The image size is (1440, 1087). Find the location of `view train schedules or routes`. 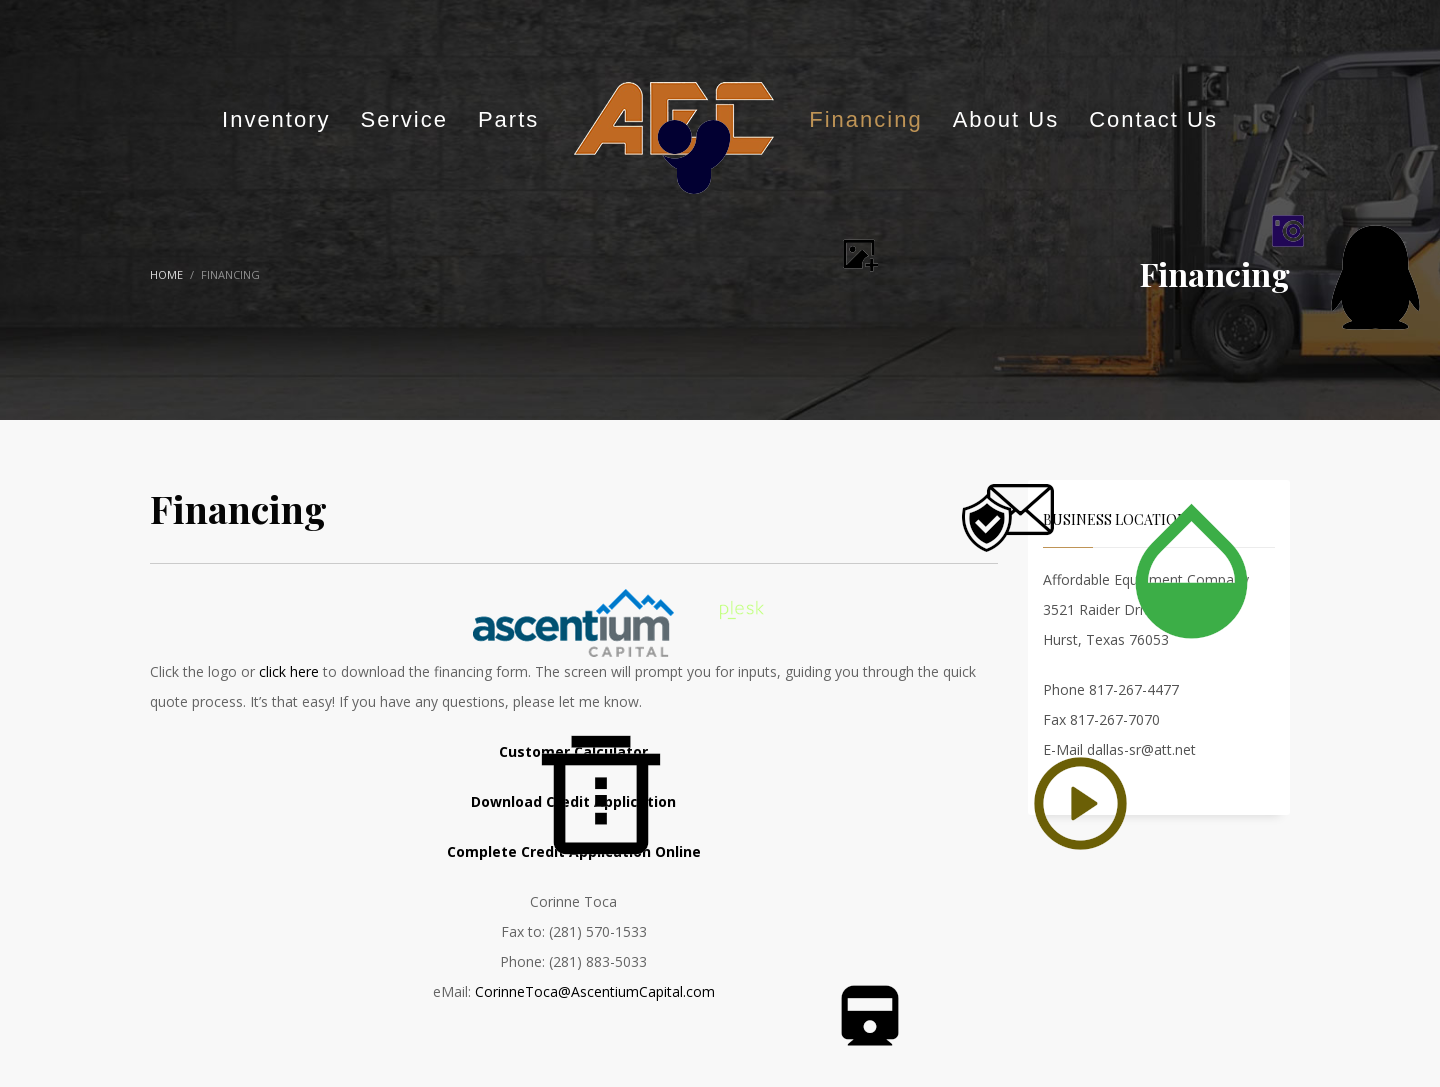

view train schedules or routes is located at coordinates (870, 1014).